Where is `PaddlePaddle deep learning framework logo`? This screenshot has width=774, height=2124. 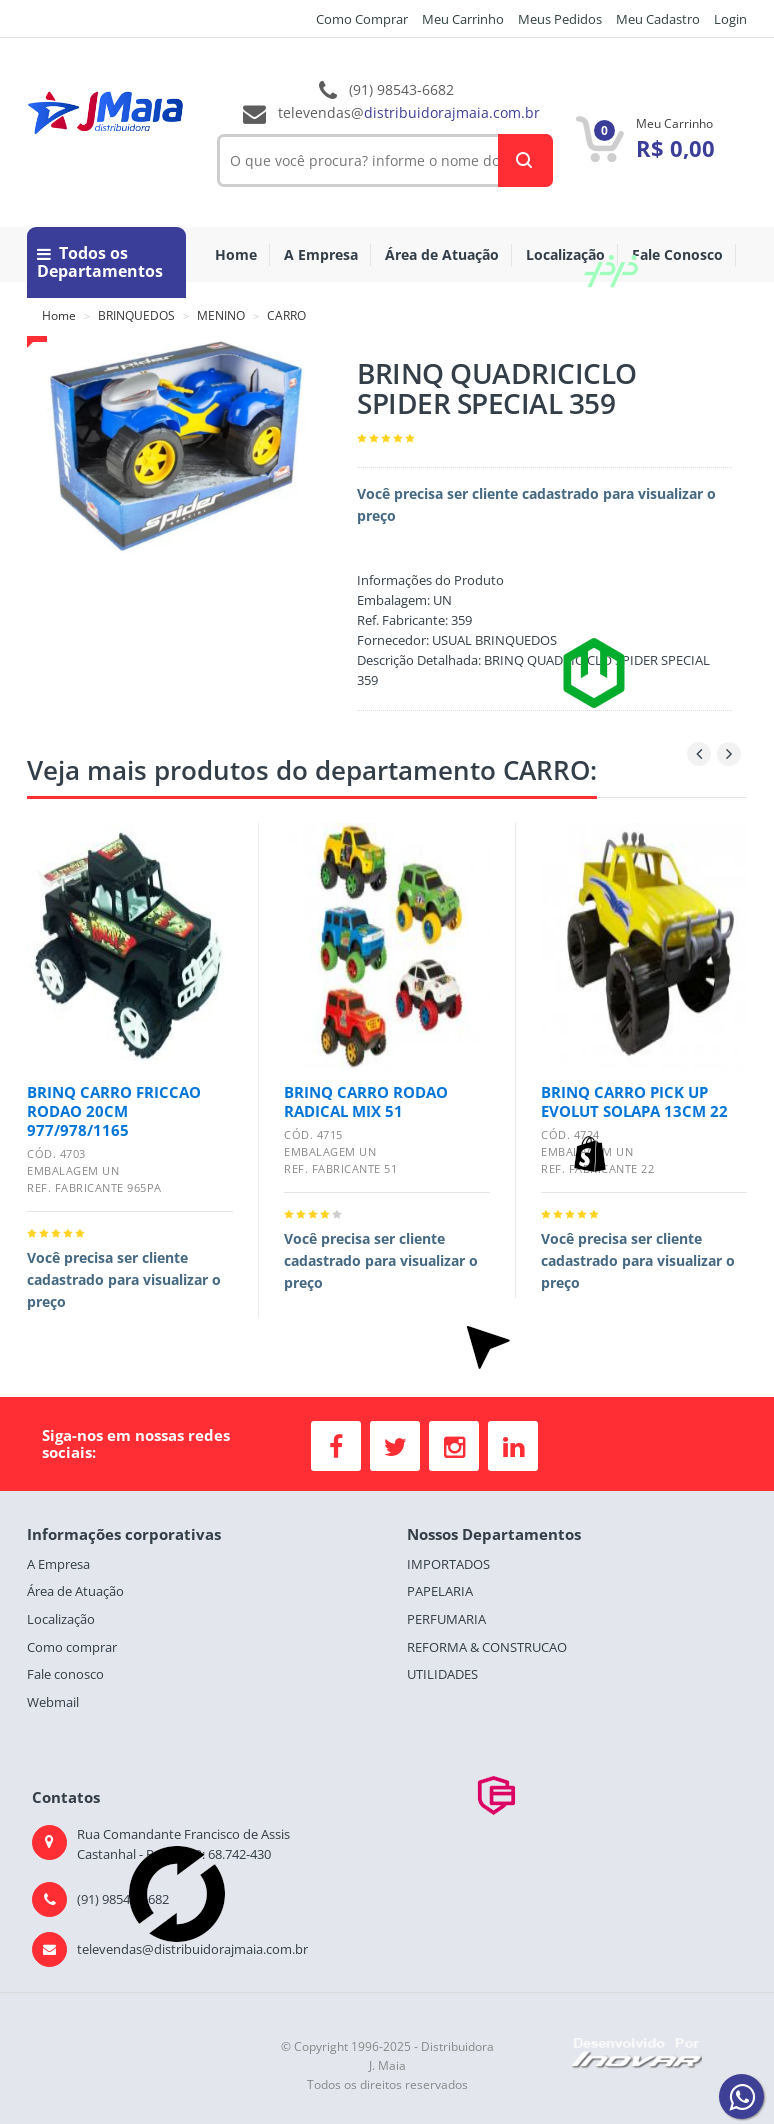
PaddlePaddle deep learning framework logo is located at coordinates (611, 271).